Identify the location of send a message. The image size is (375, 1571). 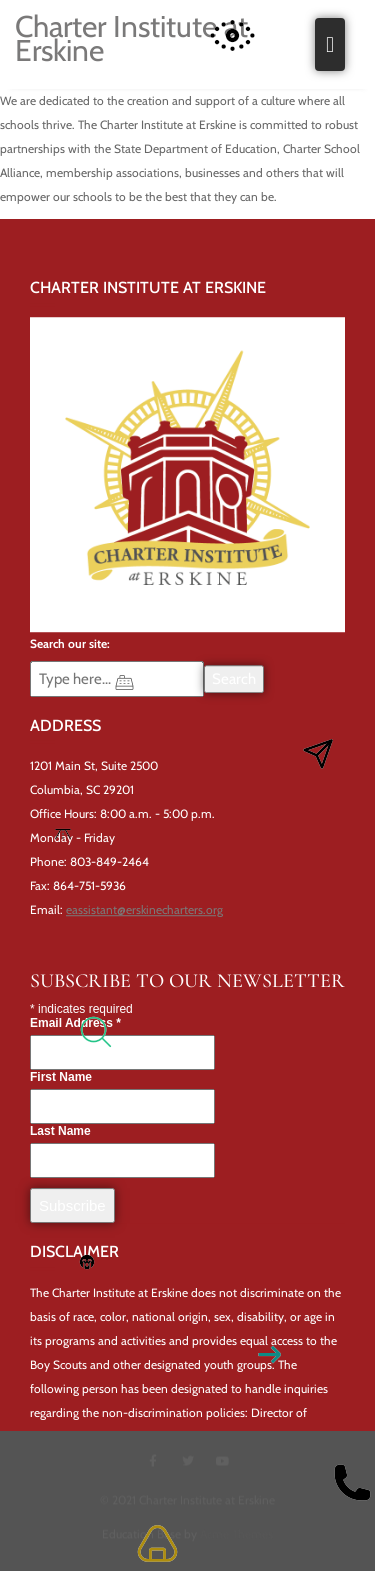
(318, 754).